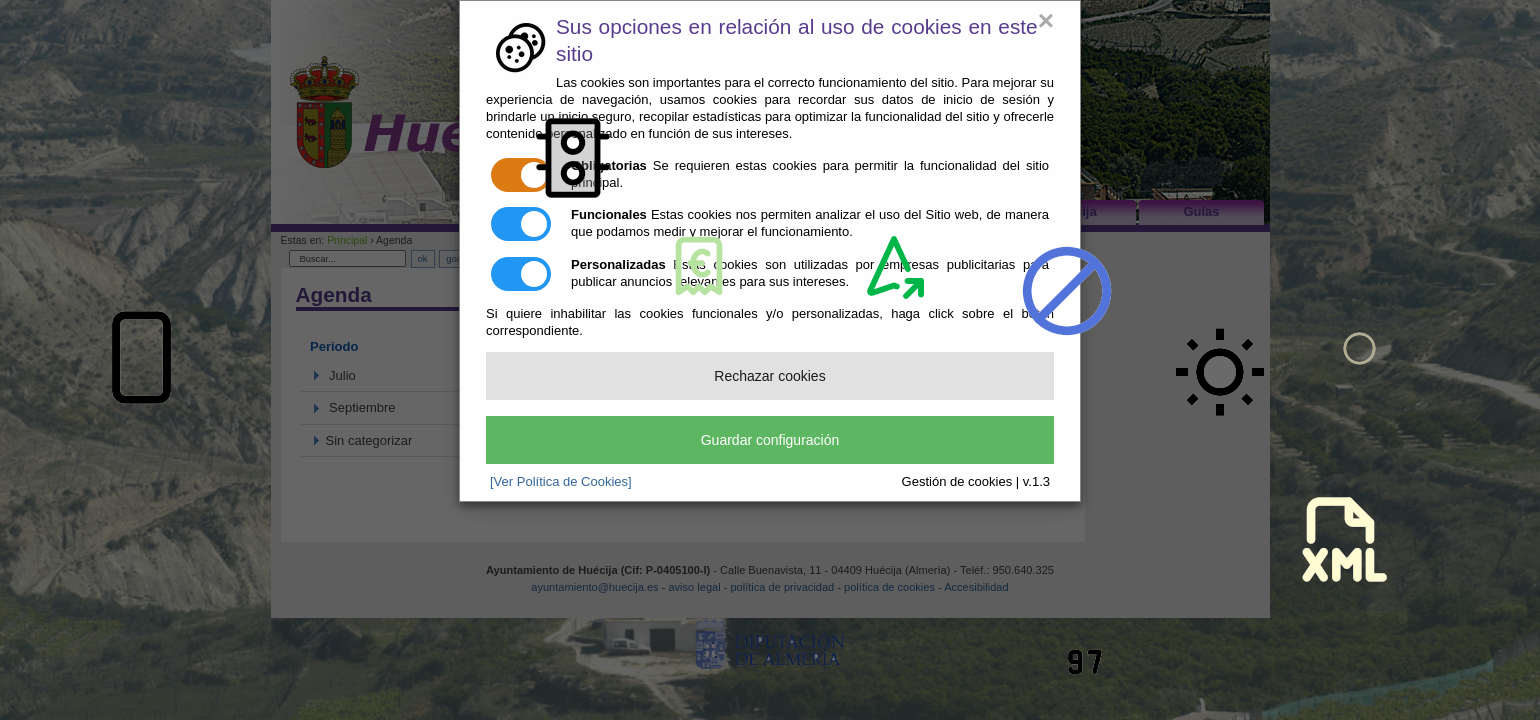 This screenshot has height=720, width=1540. I want to click on unselected radio button or checkbox option, so click(1359, 348).